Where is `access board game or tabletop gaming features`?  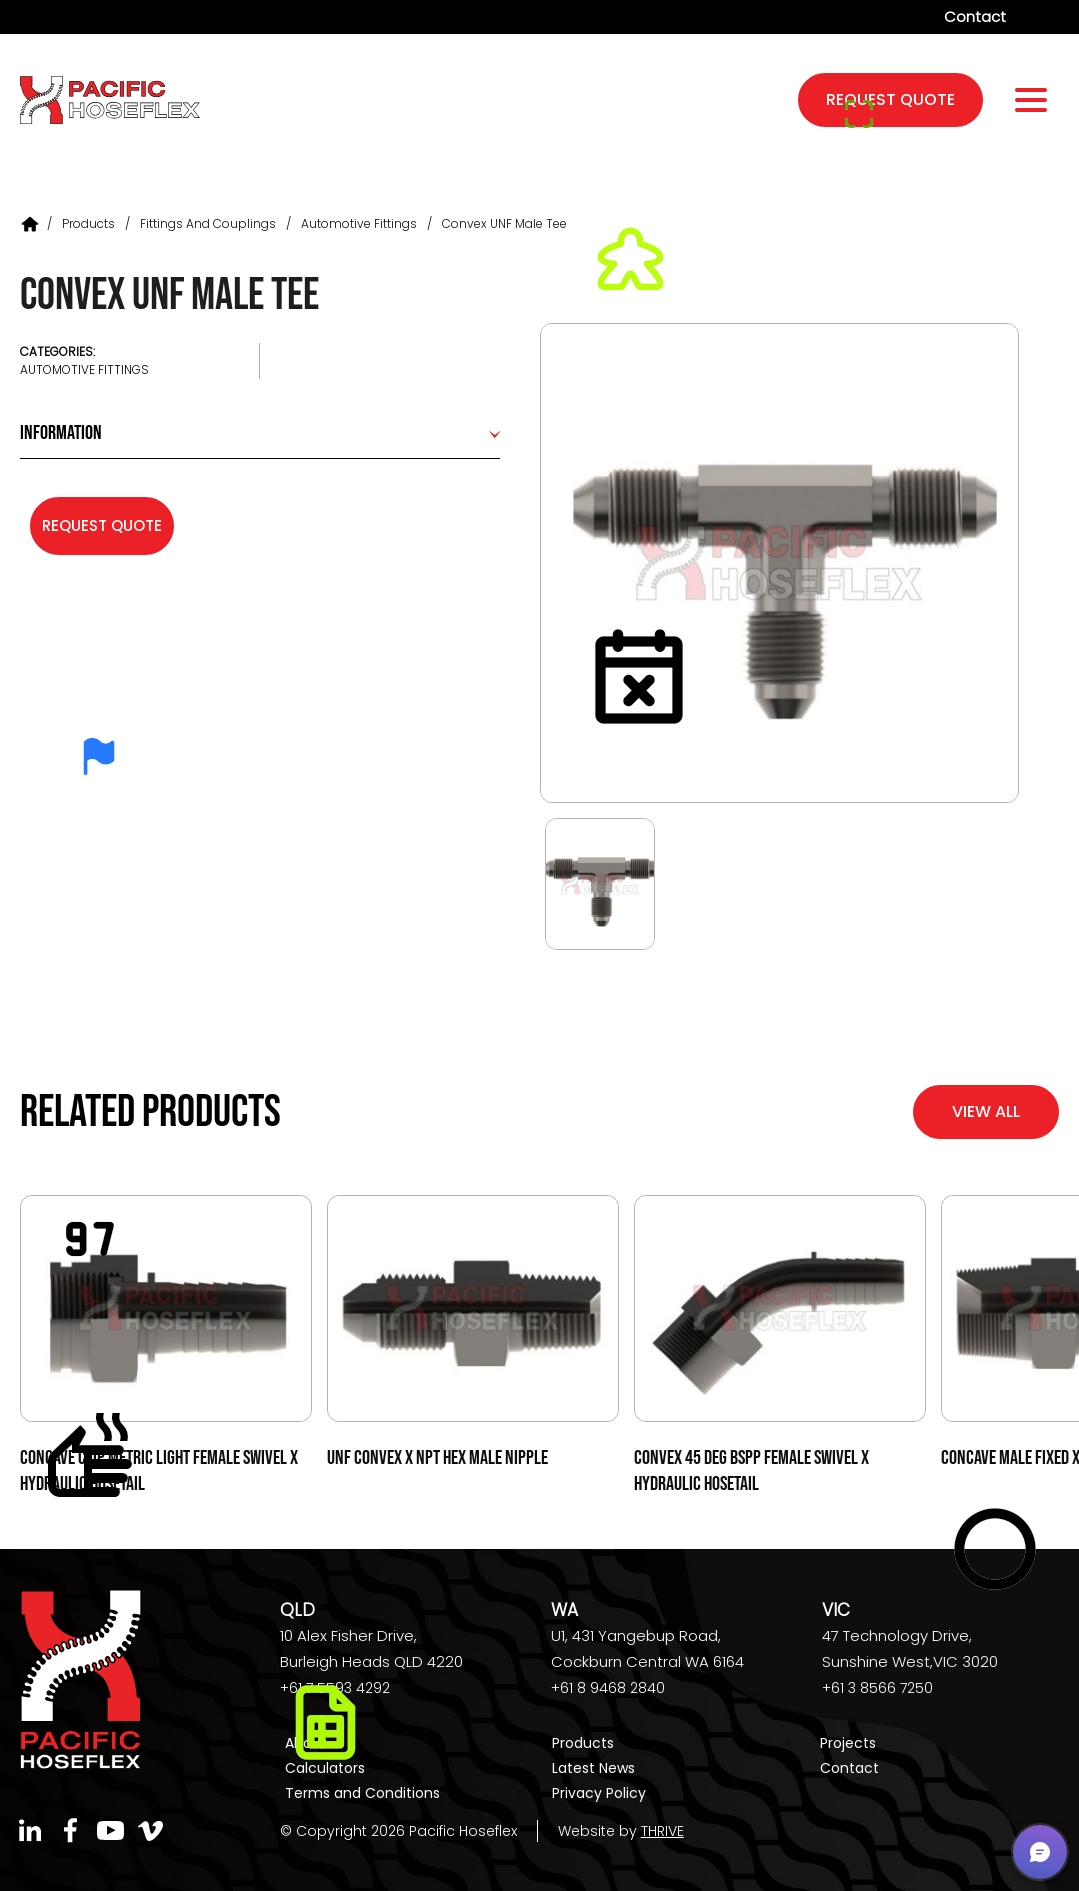
access board game or tabletop gaming features is located at coordinates (630, 260).